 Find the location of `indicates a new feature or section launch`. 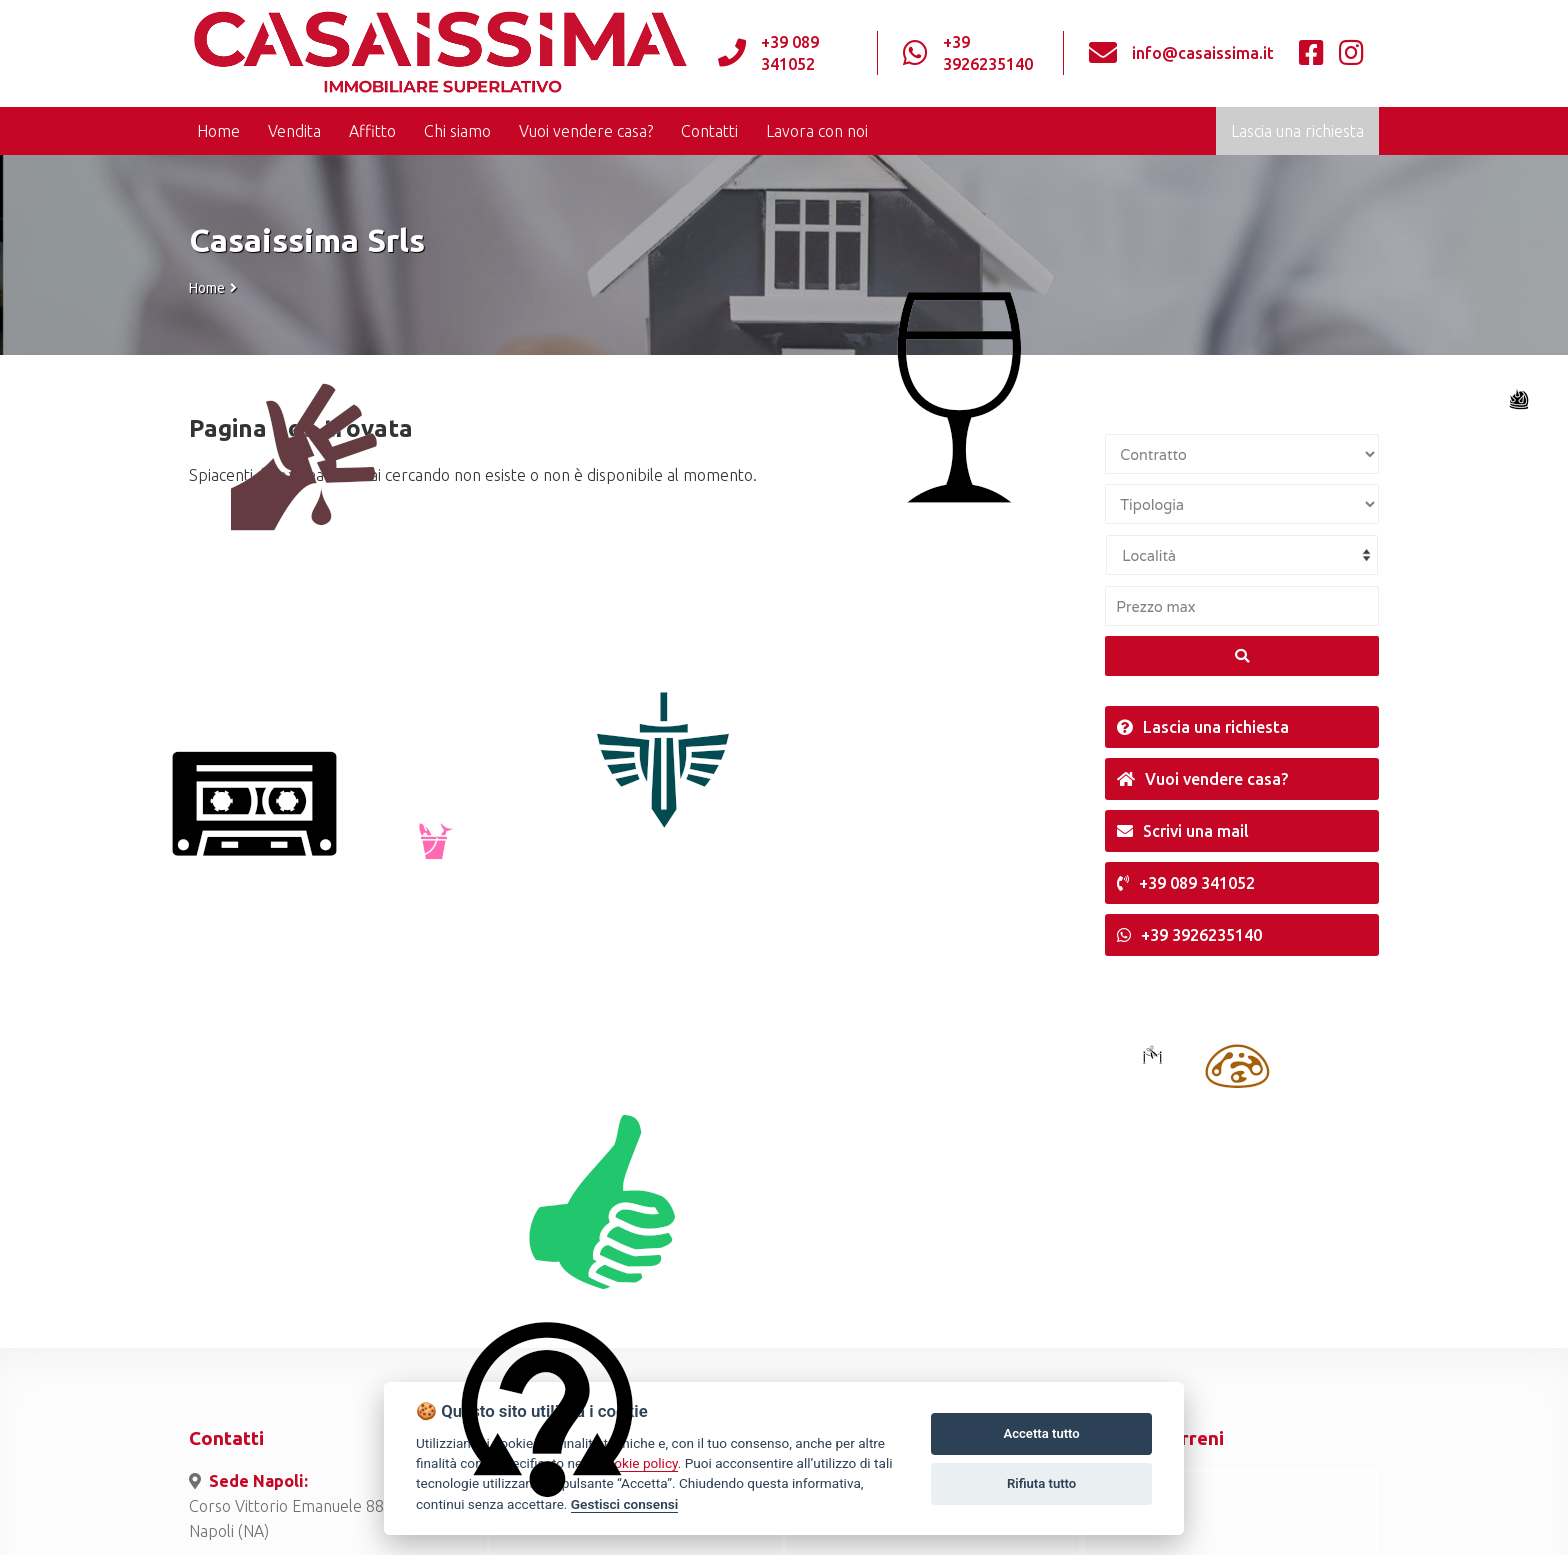

indicates a new feature or section launch is located at coordinates (1152, 1054).